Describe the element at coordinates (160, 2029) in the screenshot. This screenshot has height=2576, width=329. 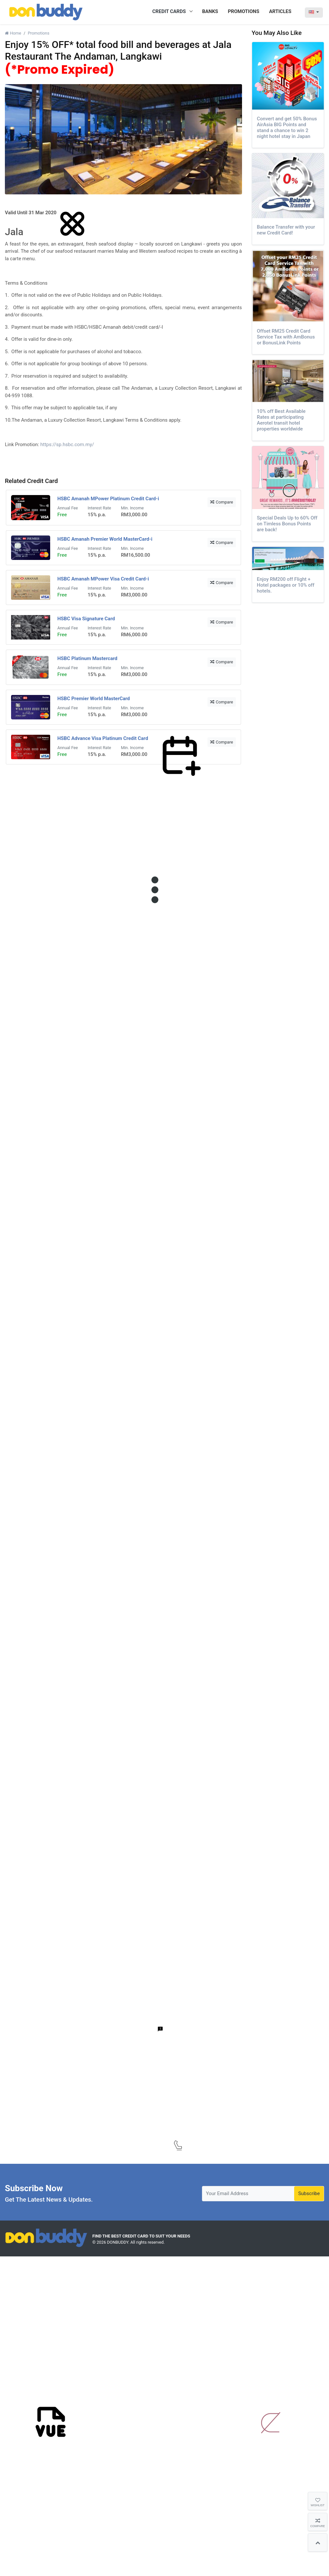
I see `submit feedback or comments` at that location.